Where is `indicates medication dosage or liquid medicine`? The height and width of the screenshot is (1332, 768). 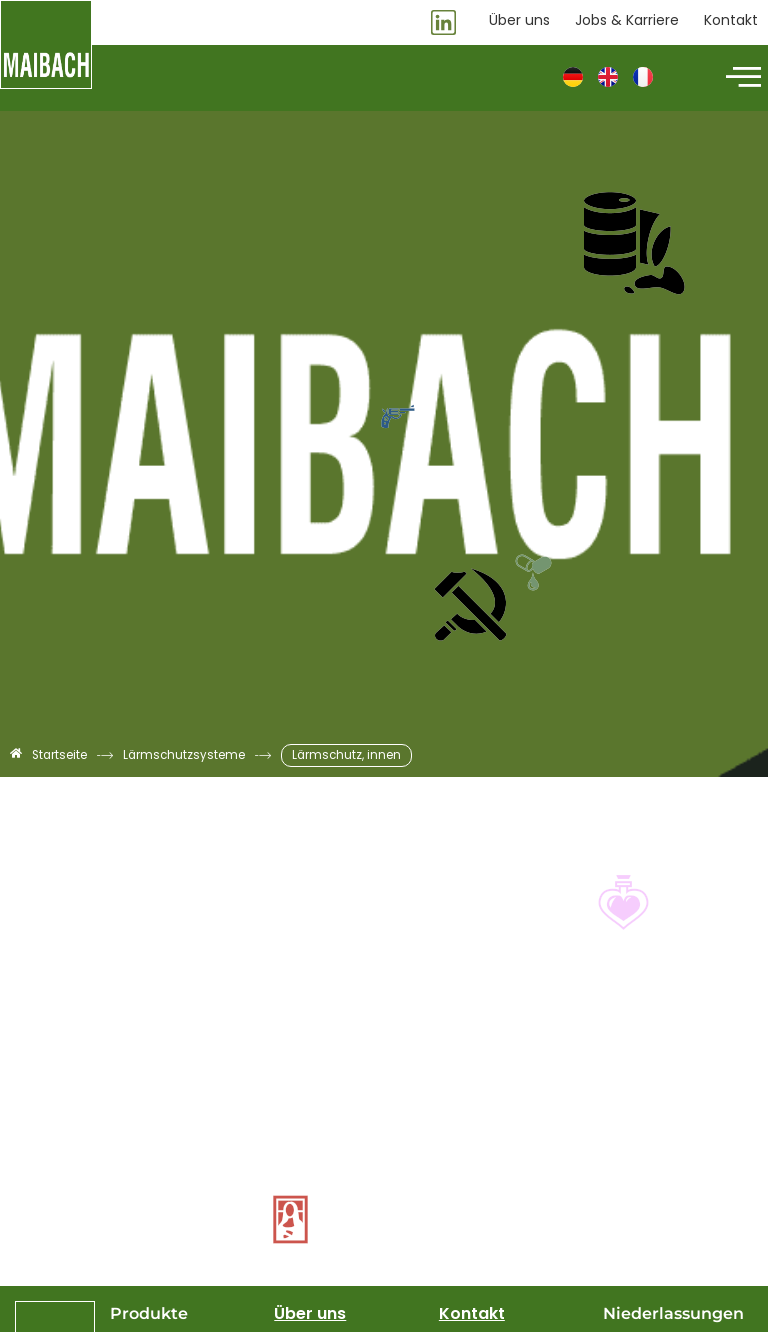
indicates medication dosage or liquid medicine is located at coordinates (533, 572).